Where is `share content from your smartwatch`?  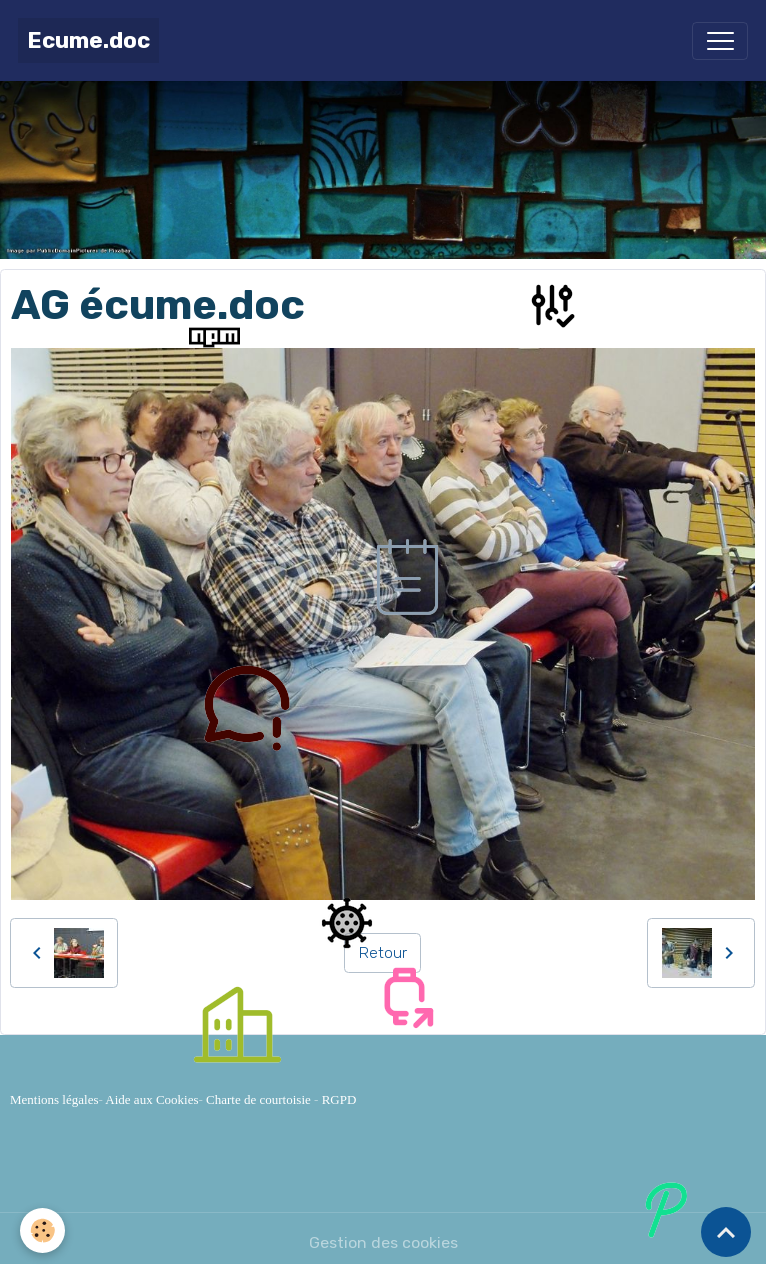
share content from your smartwatch is located at coordinates (404, 996).